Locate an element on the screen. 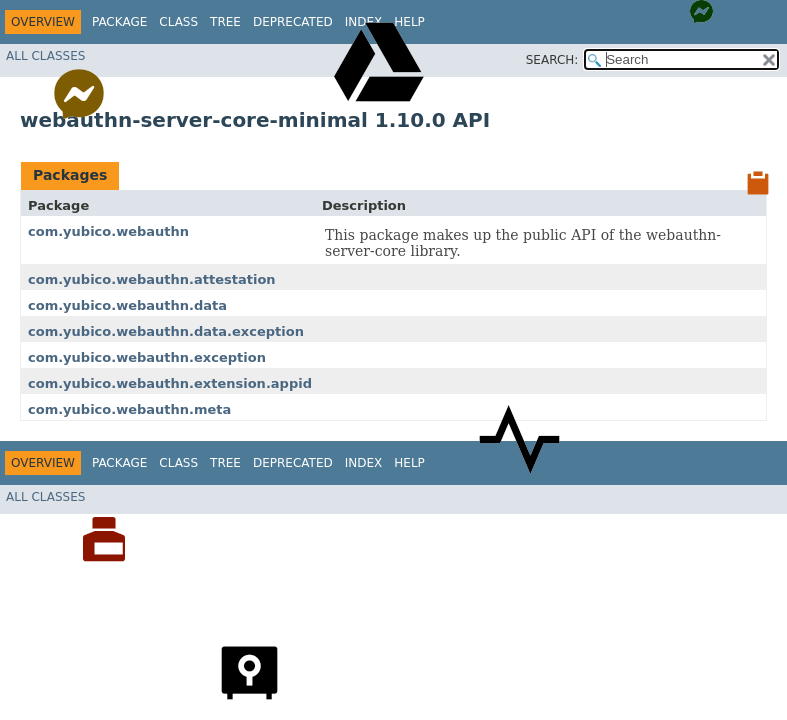 Image resolution: width=787 pixels, height=720 pixels. open Google Drive is located at coordinates (379, 62).